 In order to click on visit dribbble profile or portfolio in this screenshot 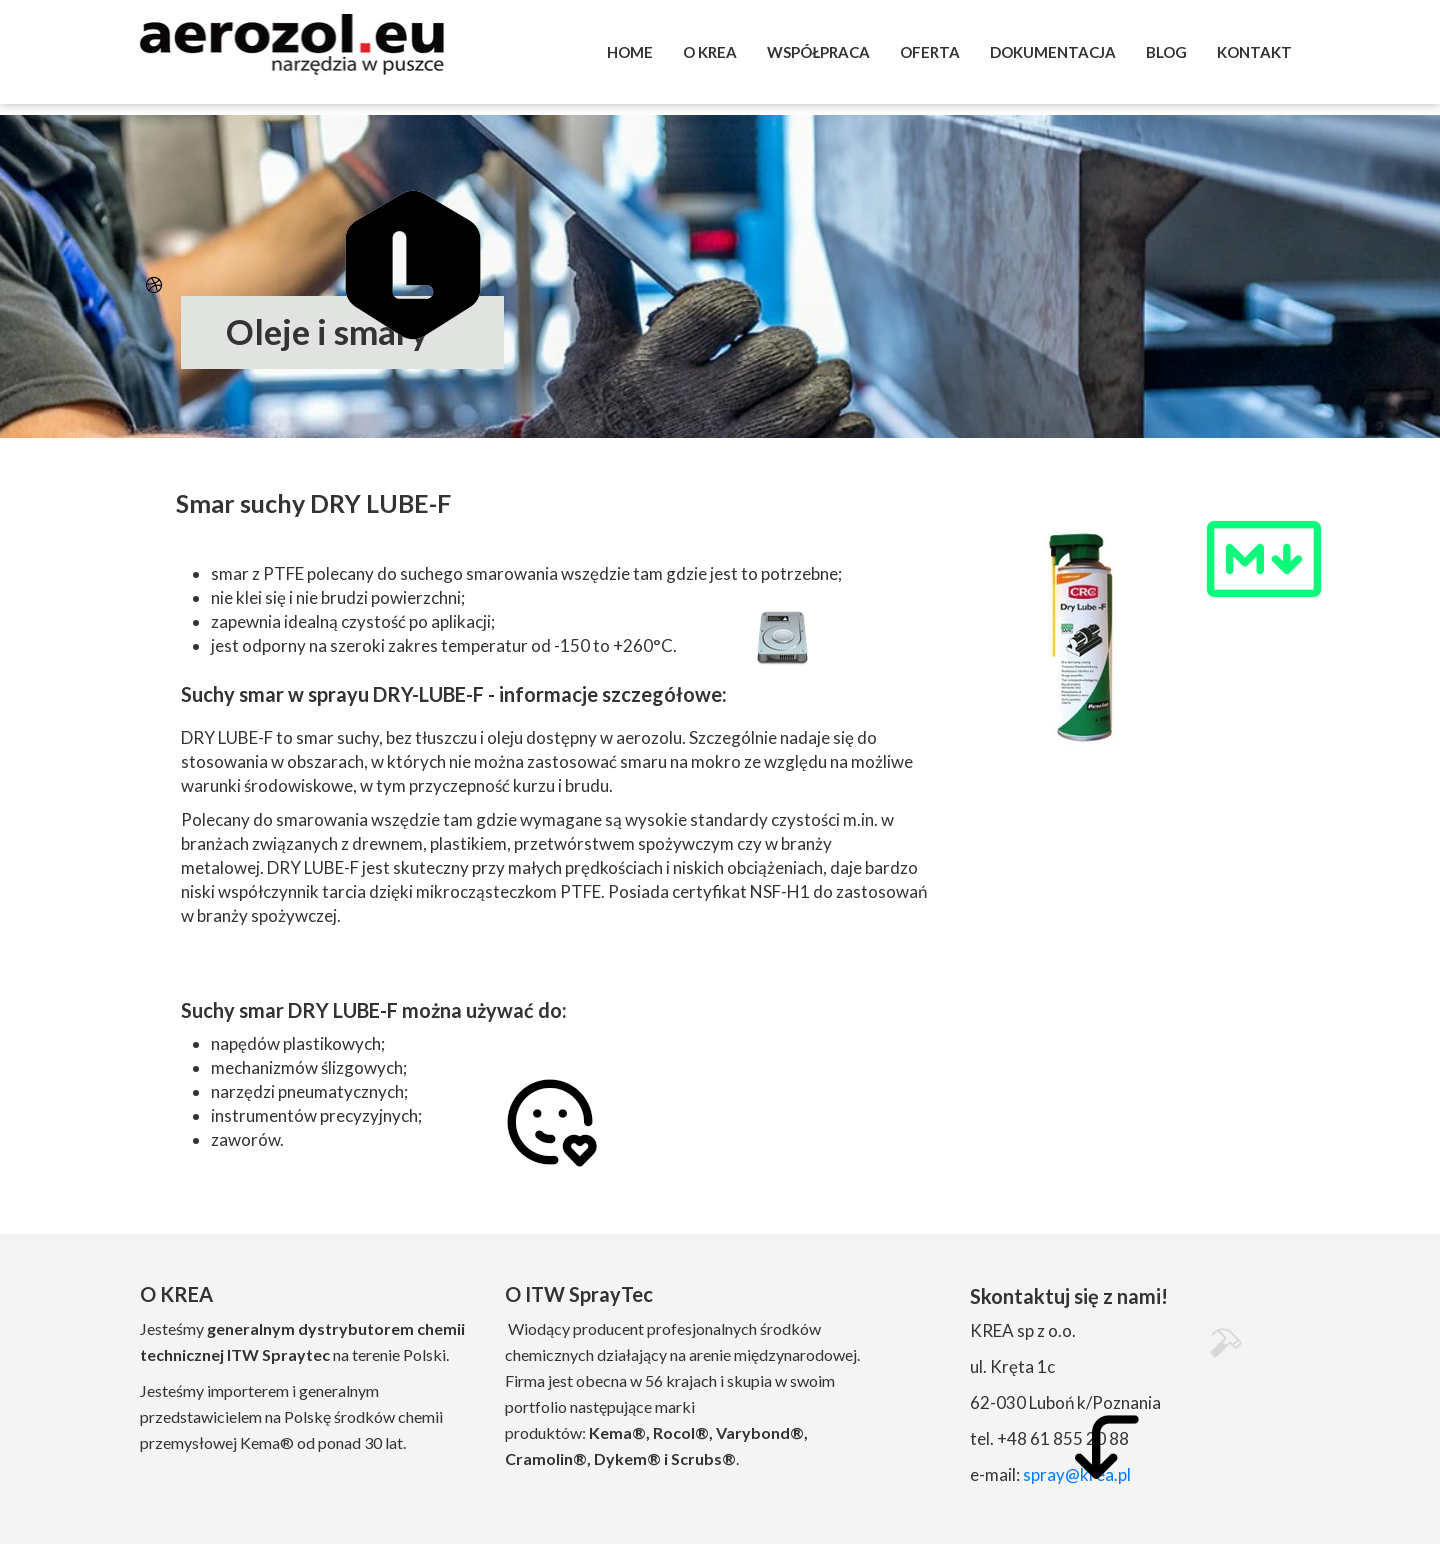, I will do `click(154, 285)`.